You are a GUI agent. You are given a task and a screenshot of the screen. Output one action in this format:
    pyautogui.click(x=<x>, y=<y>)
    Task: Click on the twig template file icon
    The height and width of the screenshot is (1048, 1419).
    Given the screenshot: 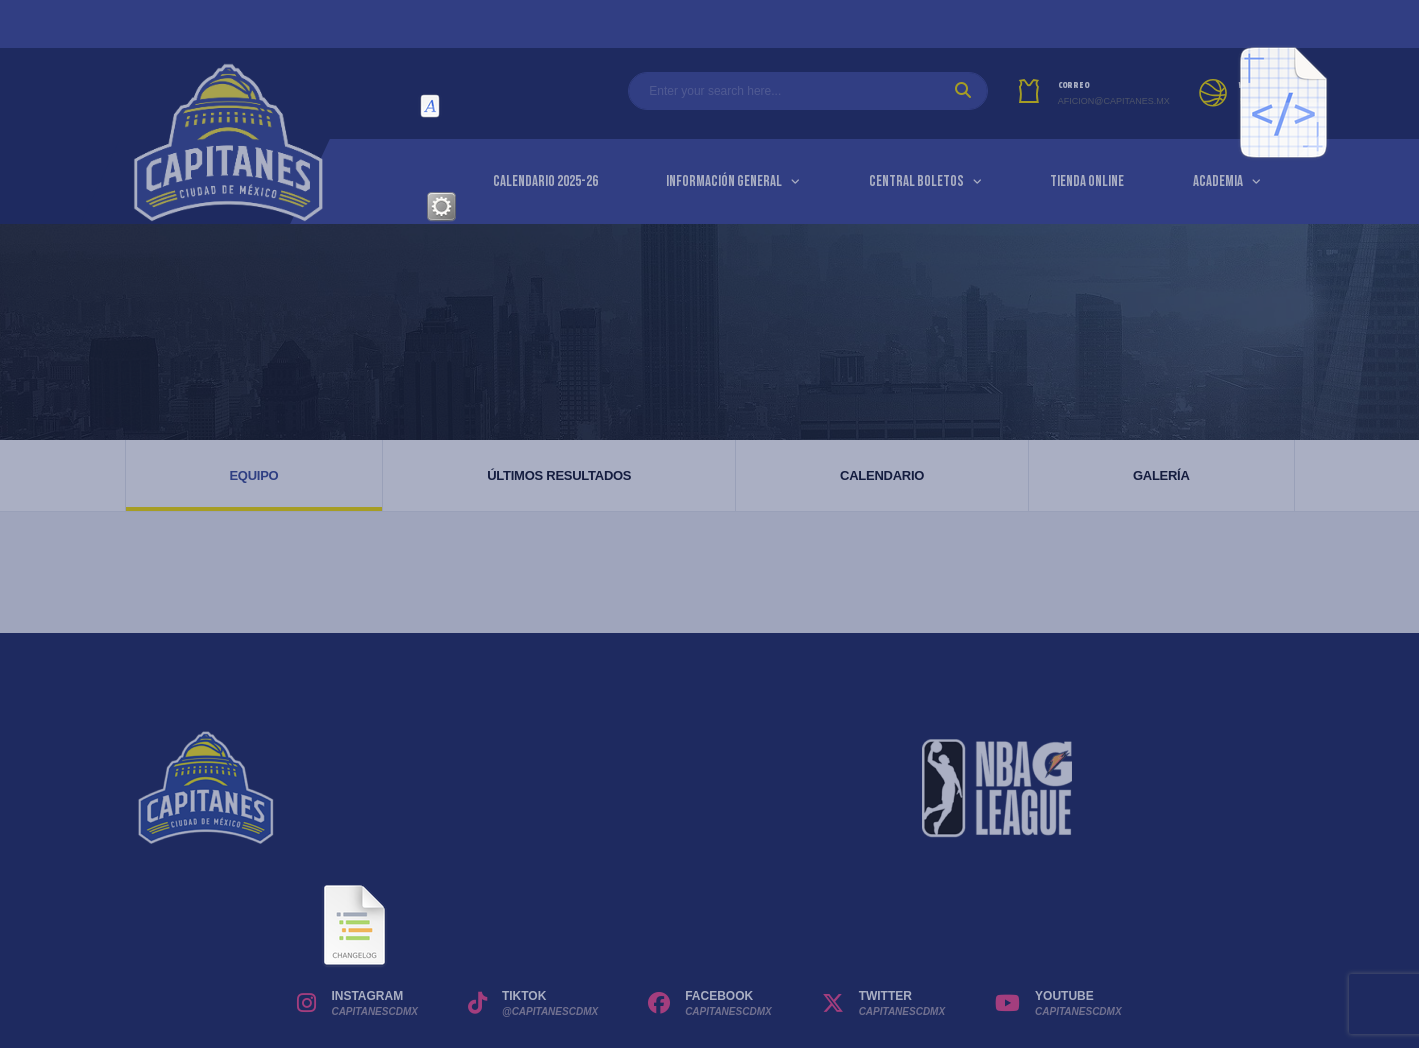 What is the action you would take?
    pyautogui.click(x=1283, y=102)
    